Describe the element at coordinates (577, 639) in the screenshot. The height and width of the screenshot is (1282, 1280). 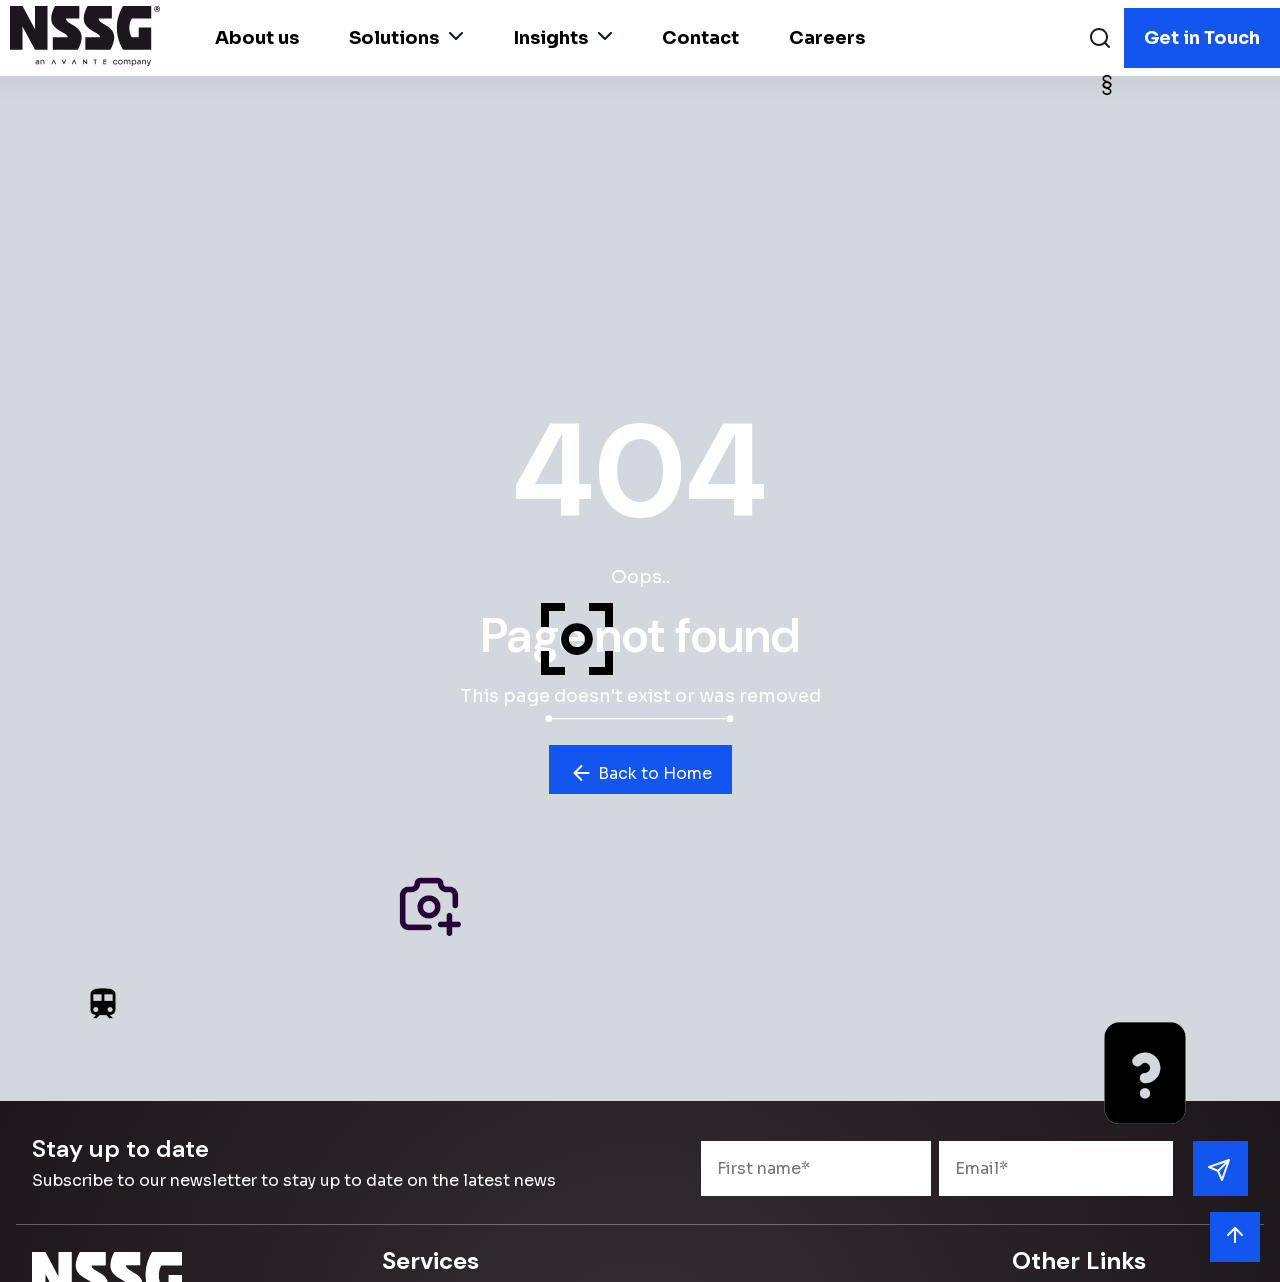
I see `focus camera on a subject` at that location.